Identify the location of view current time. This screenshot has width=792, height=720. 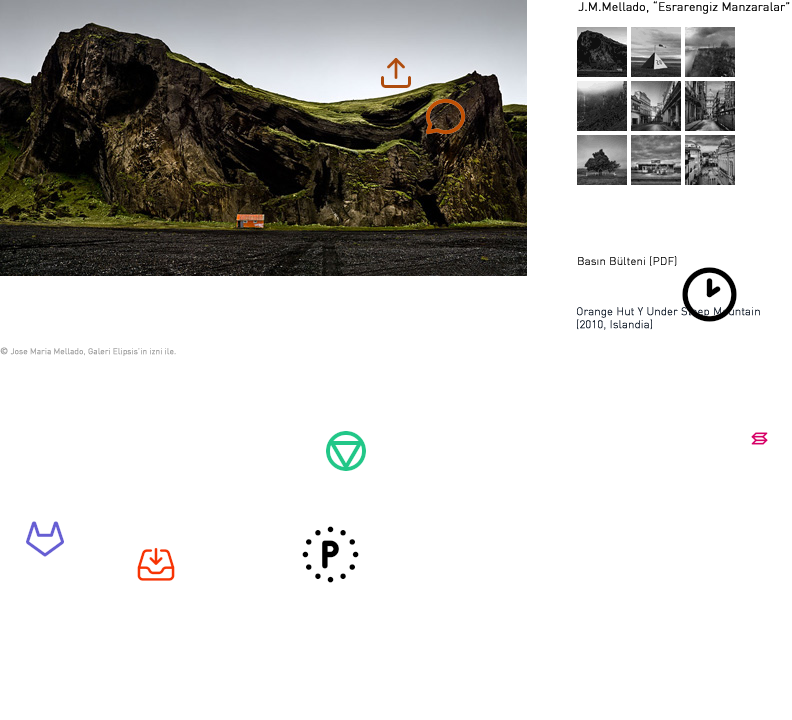
(709, 294).